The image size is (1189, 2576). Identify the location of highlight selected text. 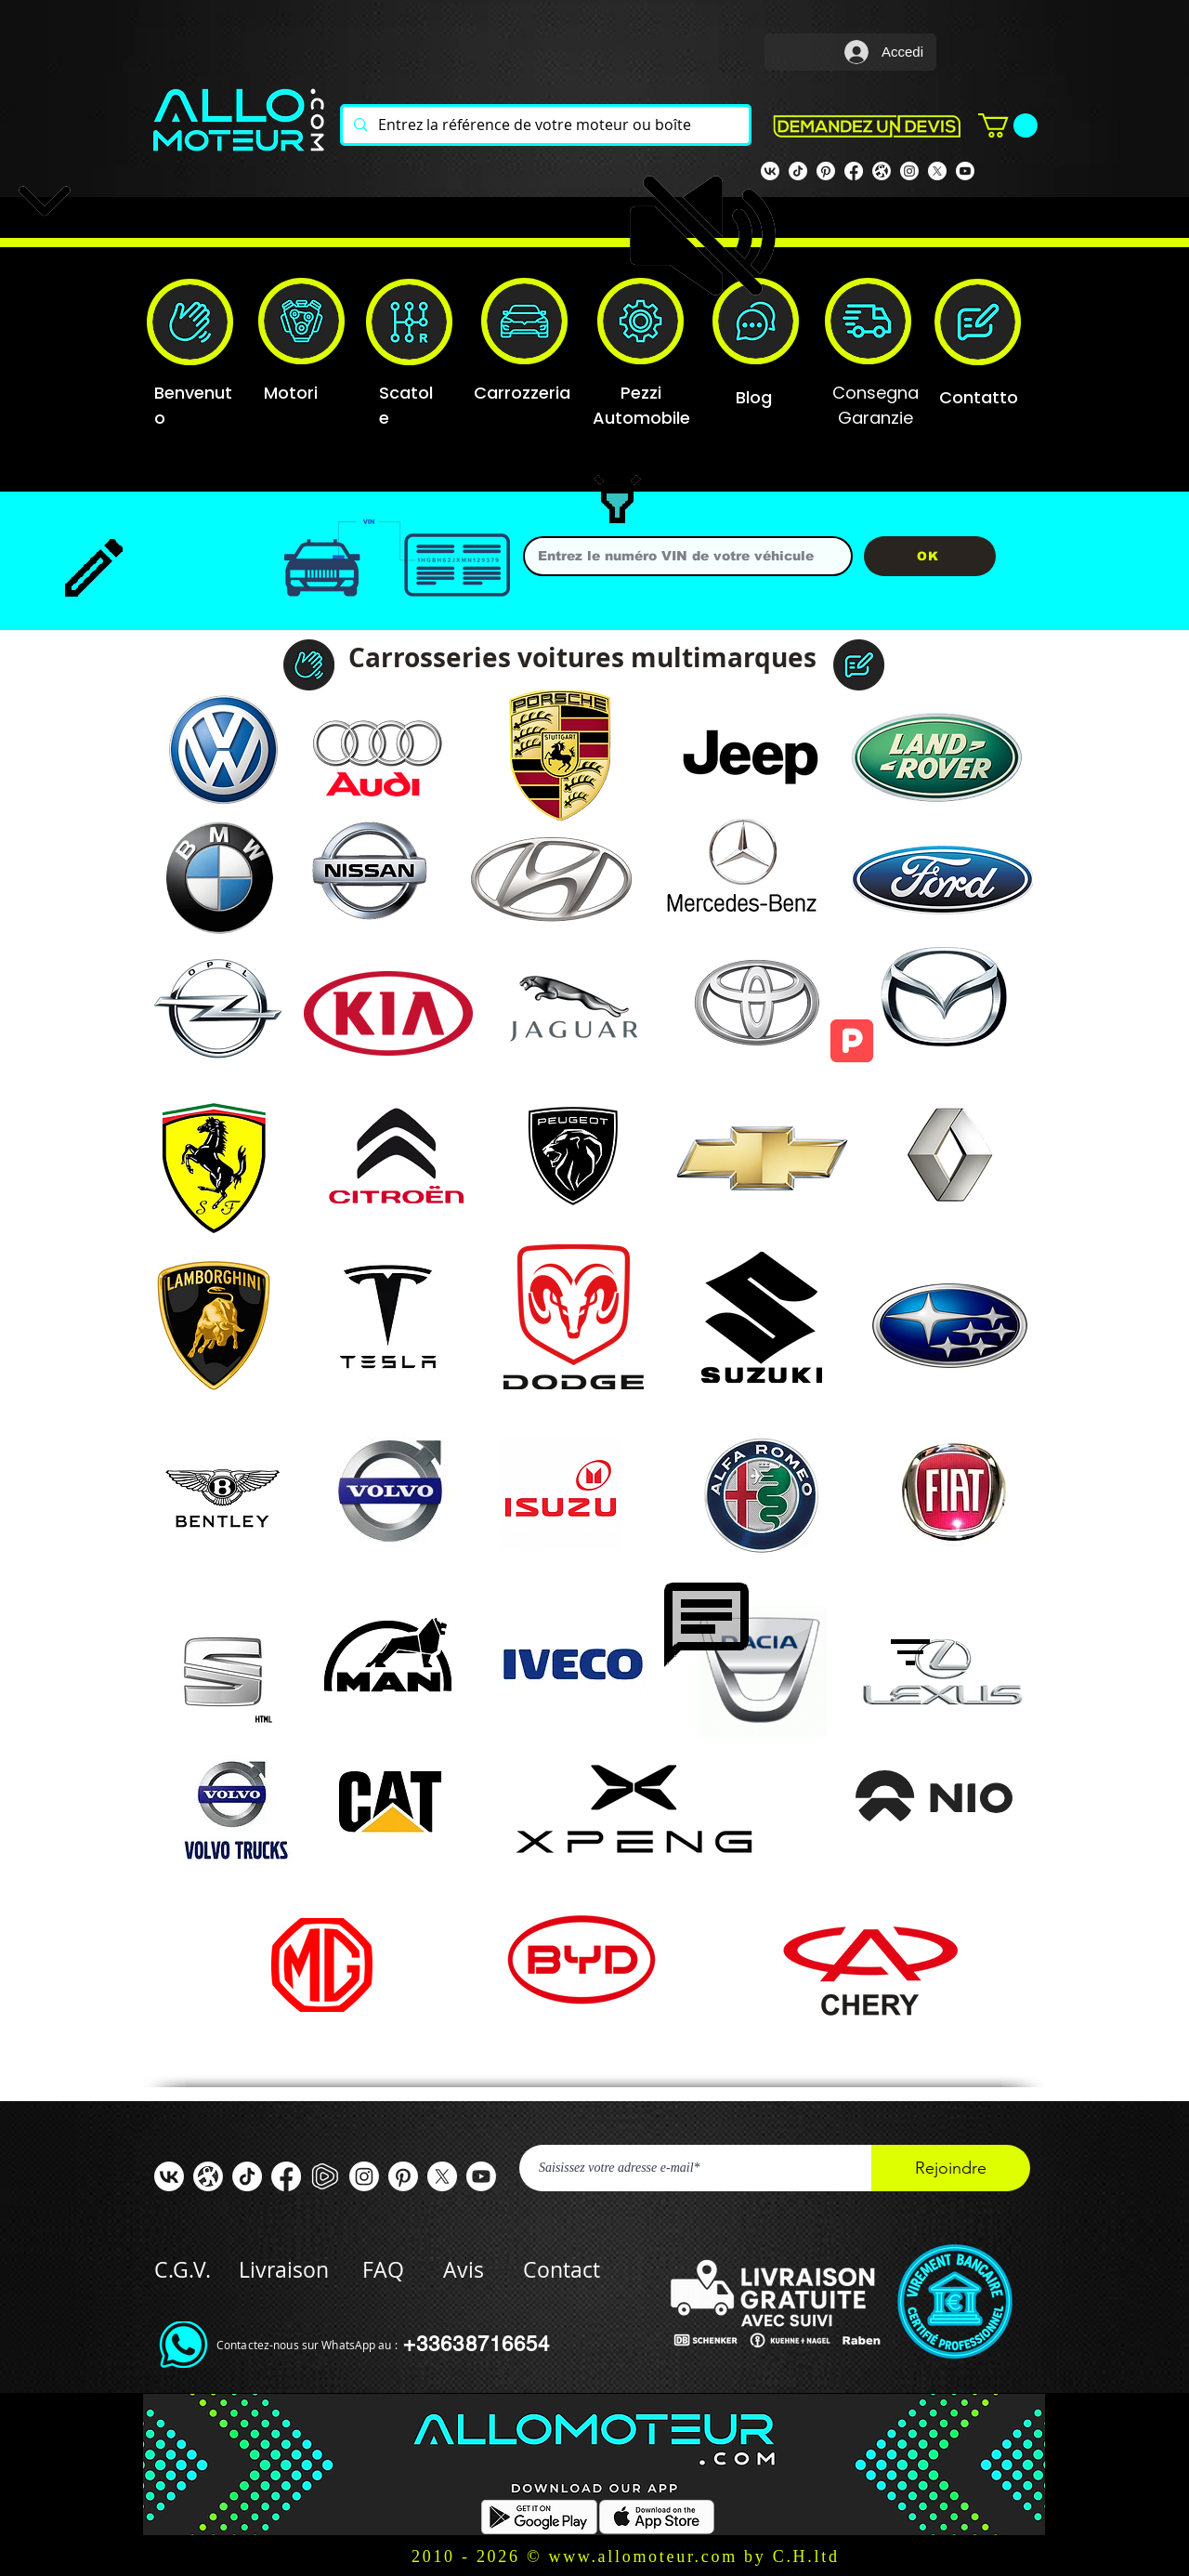
(617, 495).